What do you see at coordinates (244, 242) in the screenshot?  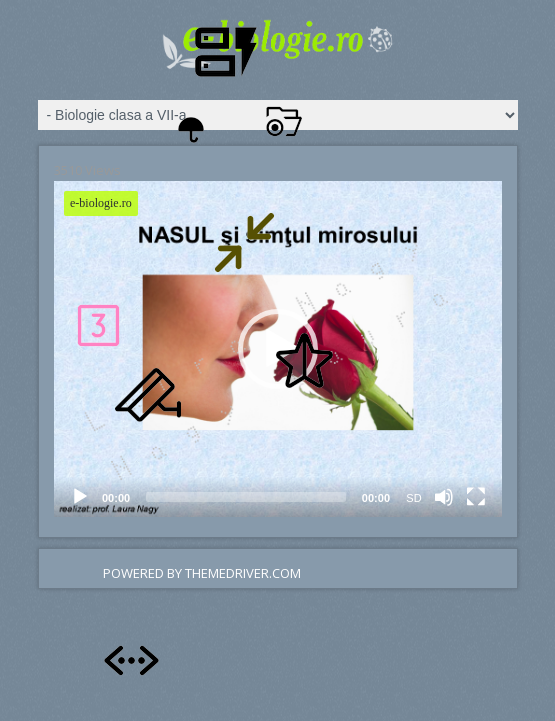 I see `minimize or collapse the current window` at bounding box center [244, 242].